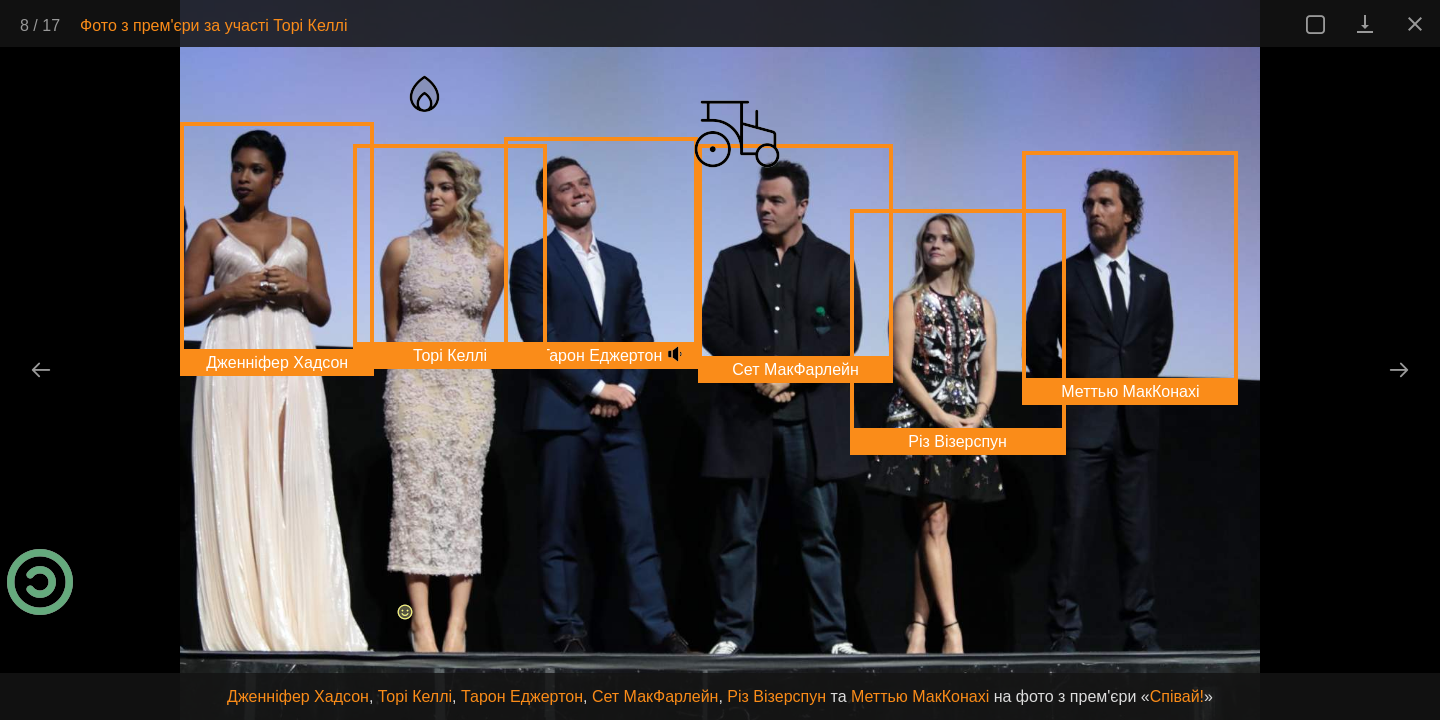 This screenshot has height=720, width=1440. Describe the element at coordinates (424, 94) in the screenshot. I see `indicates trending or popular content` at that location.